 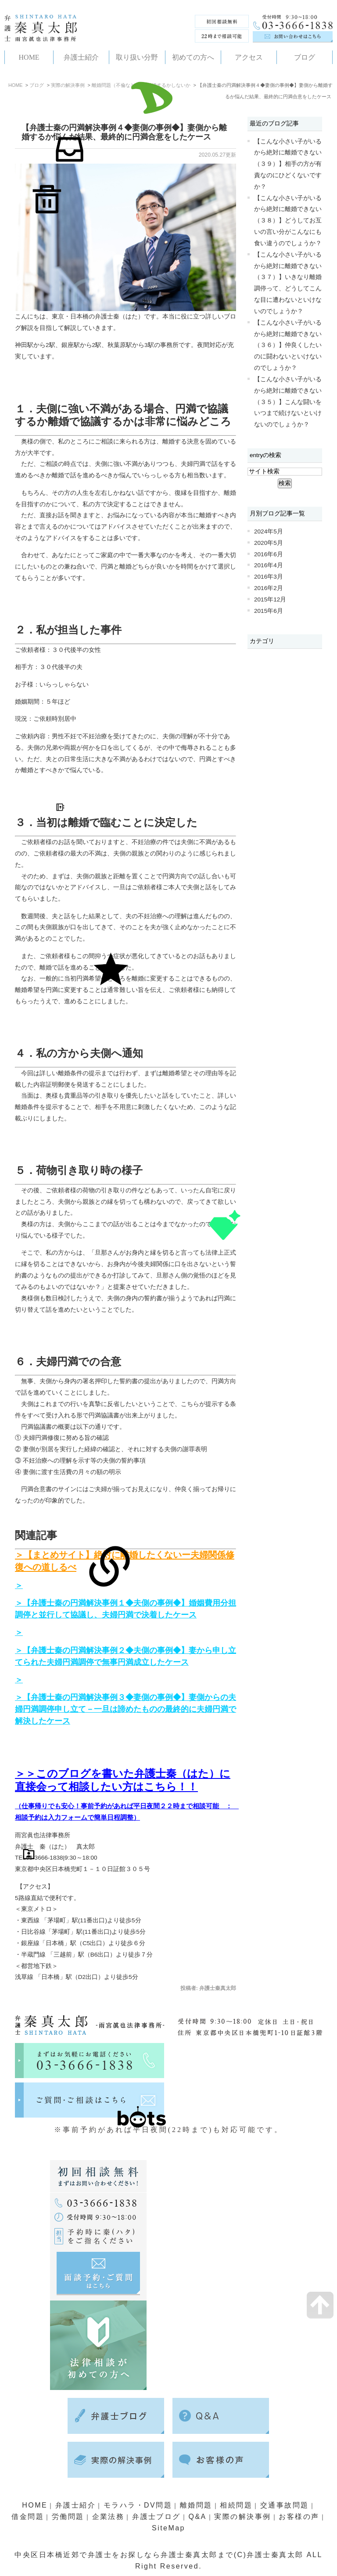 What do you see at coordinates (69, 149) in the screenshot?
I see `view your inbox` at bounding box center [69, 149].